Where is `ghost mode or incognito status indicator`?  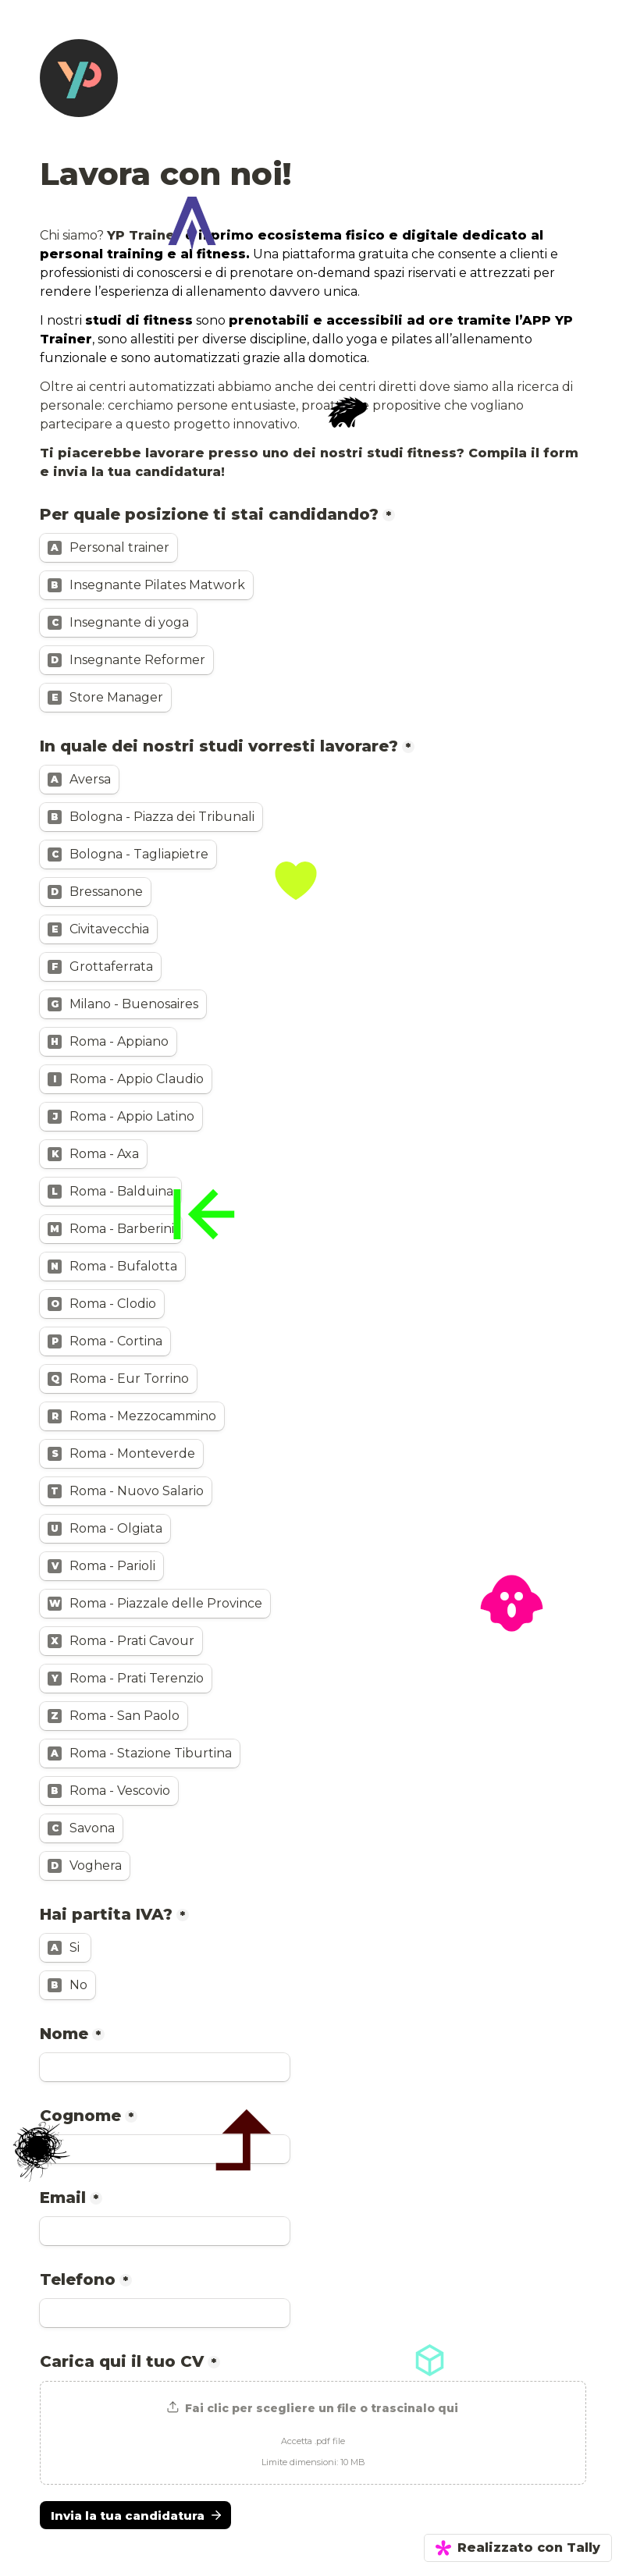 ghost mode or incognito status indicator is located at coordinates (511, 1603).